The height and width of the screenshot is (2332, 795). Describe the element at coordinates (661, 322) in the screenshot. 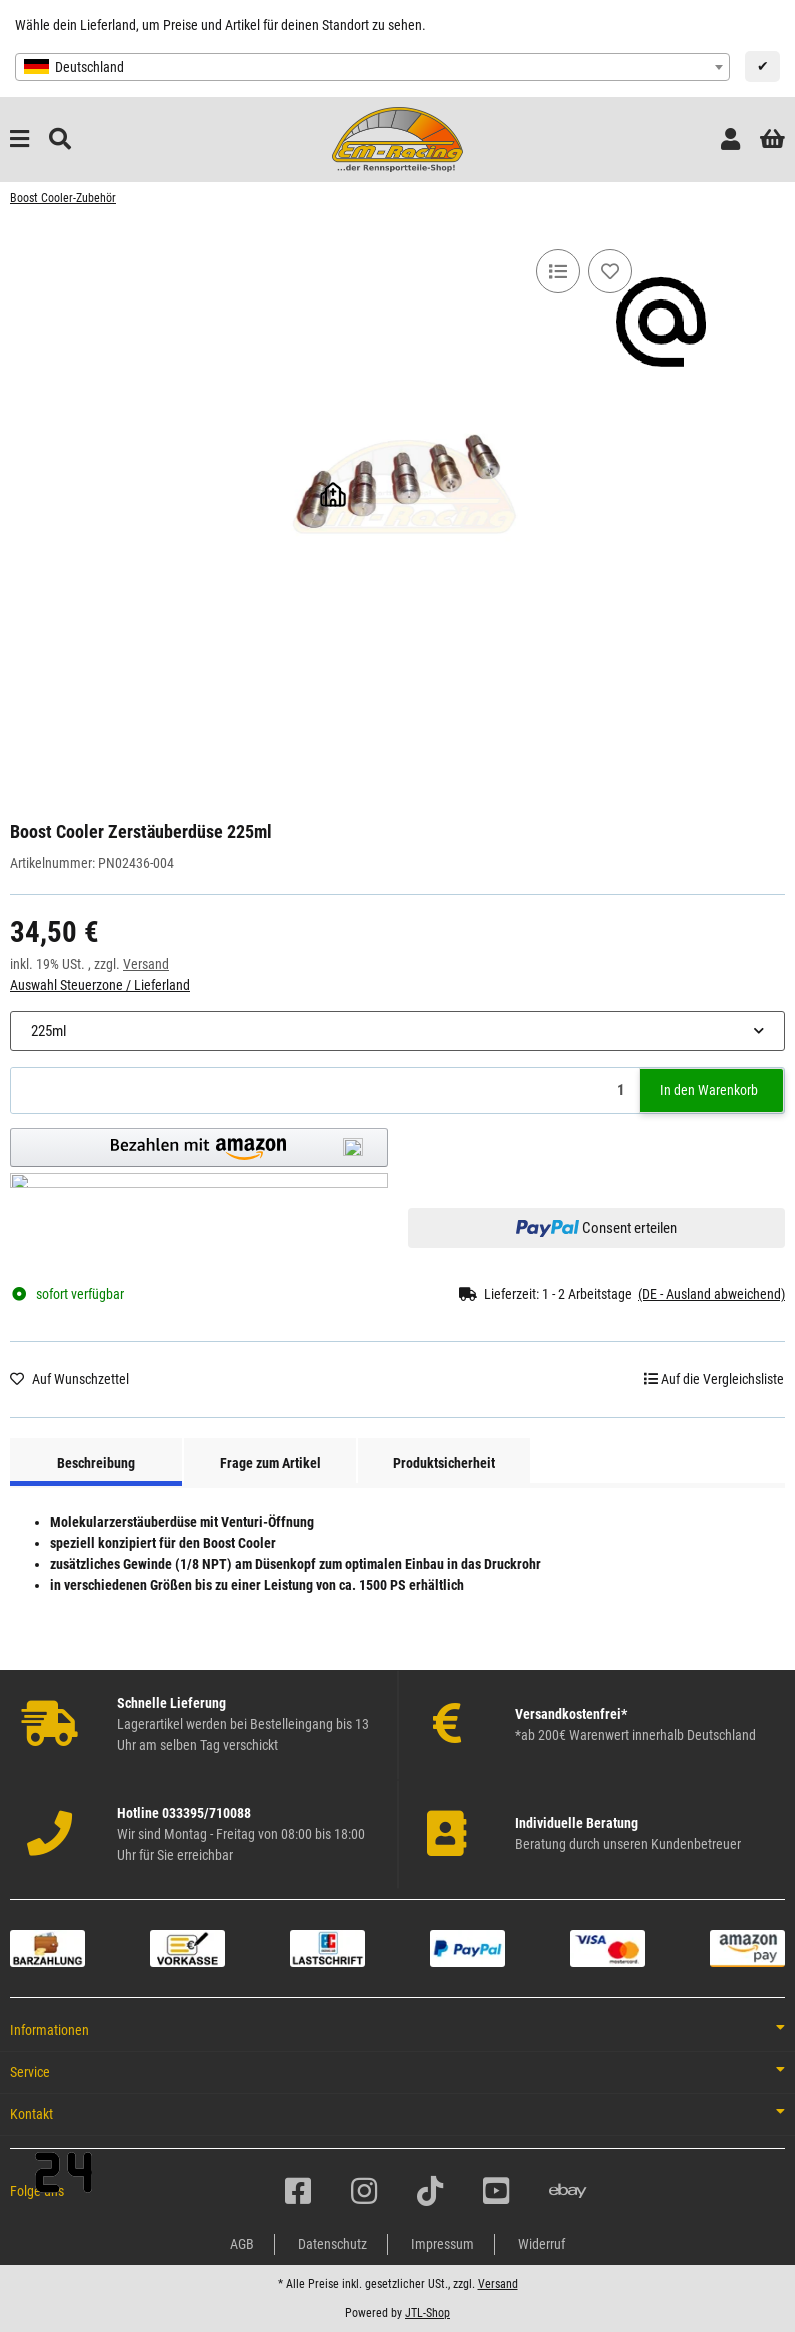

I see `enter or view email address` at that location.